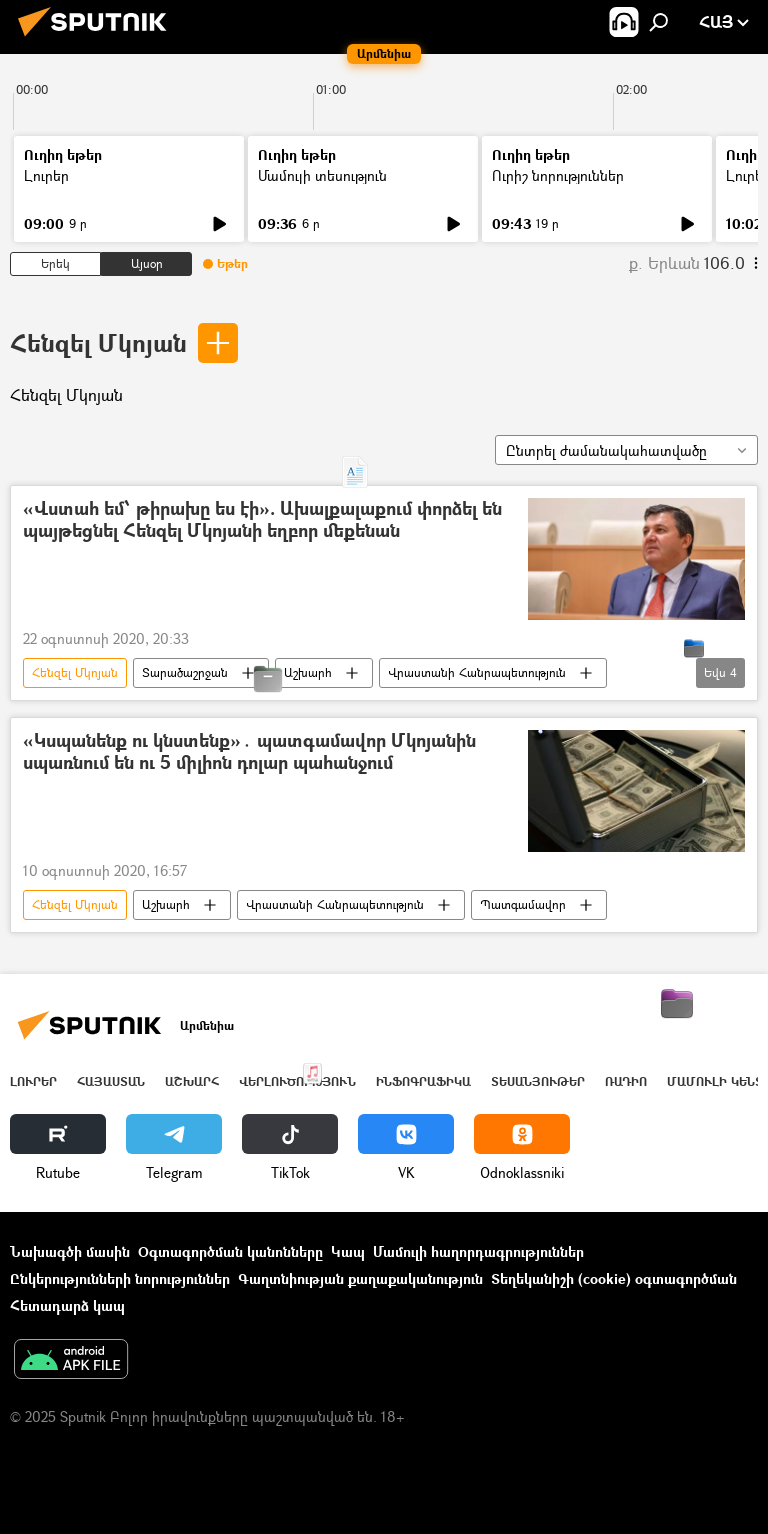 The height and width of the screenshot is (1534, 768). What do you see at coordinates (312, 1073) in the screenshot?
I see `a windows media audio (.wma) file` at bounding box center [312, 1073].